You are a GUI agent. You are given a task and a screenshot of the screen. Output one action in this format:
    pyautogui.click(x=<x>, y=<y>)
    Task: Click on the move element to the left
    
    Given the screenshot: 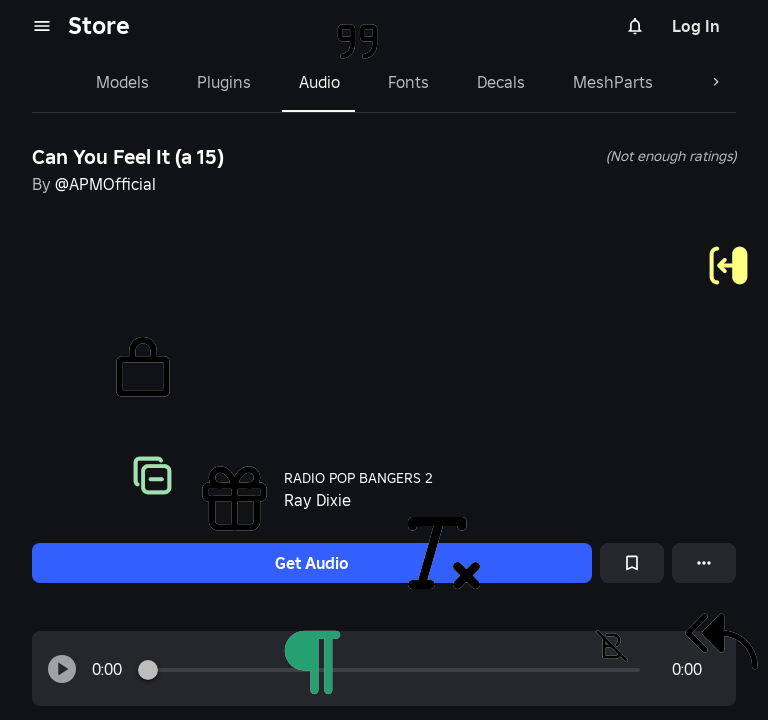 What is the action you would take?
    pyautogui.click(x=728, y=265)
    